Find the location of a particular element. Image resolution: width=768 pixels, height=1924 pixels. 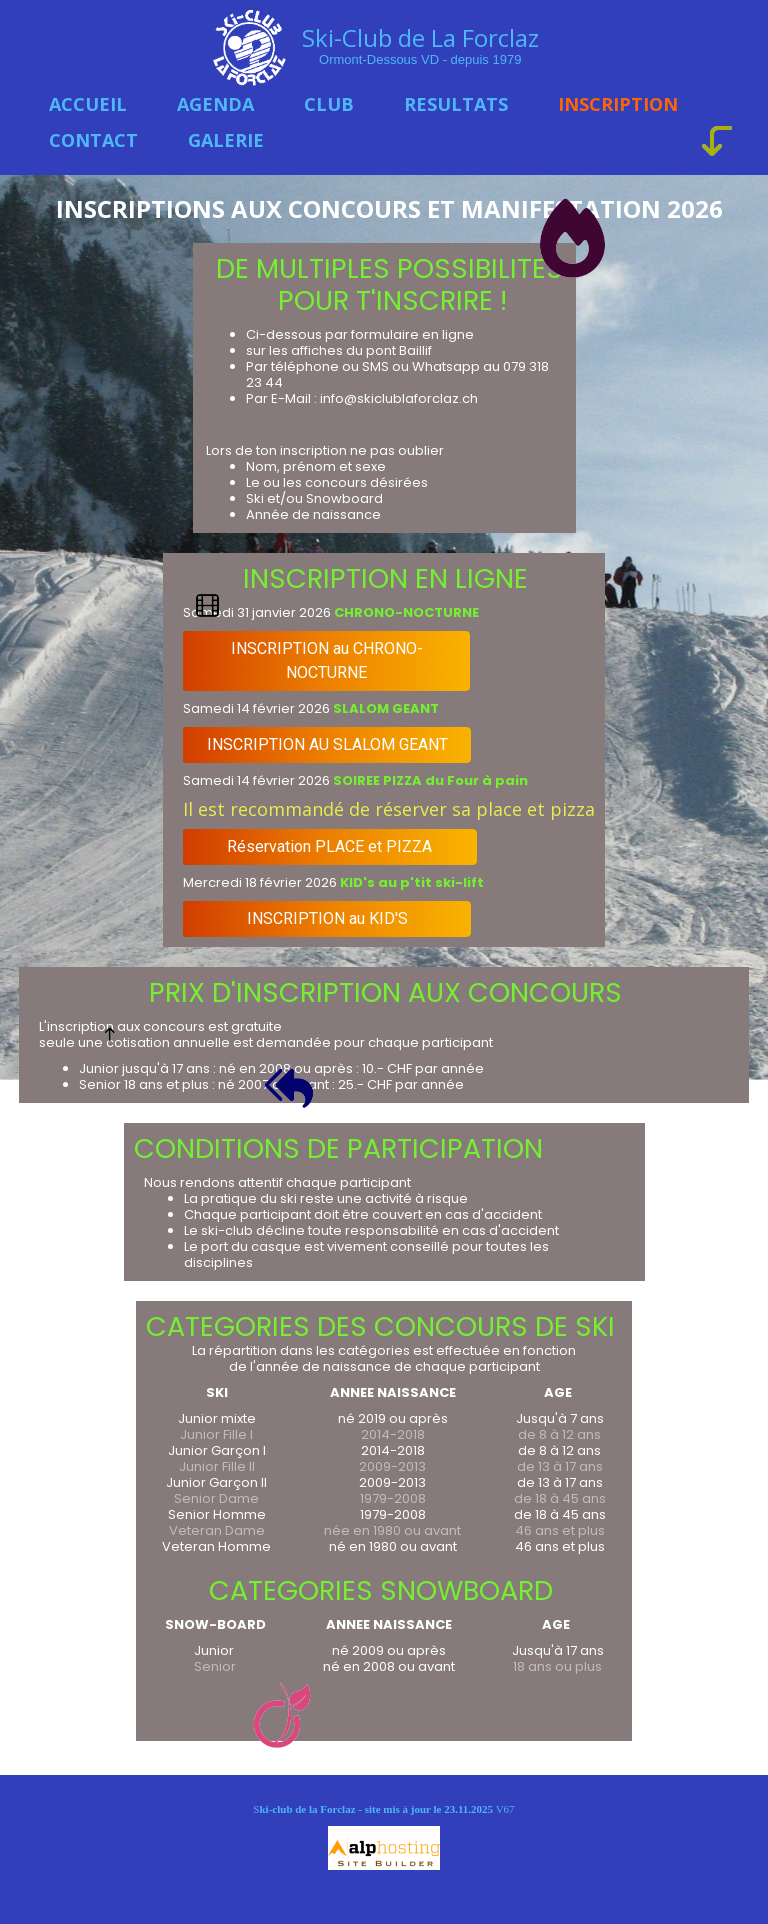

go back and down in navigation is located at coordinates (718, 140).